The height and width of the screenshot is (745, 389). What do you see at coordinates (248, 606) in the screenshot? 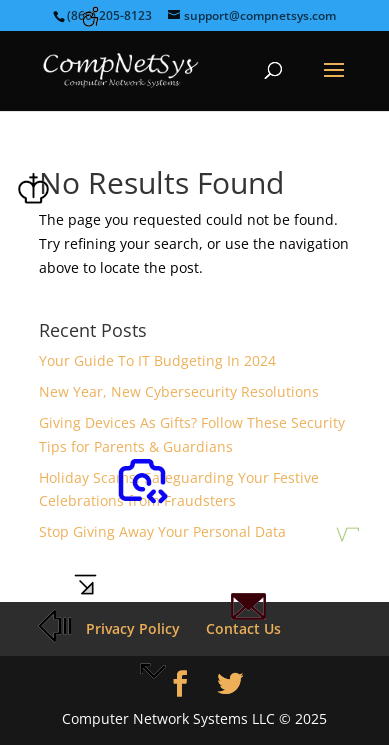
I see `access your email inbox` at bounding box center [248, 606].